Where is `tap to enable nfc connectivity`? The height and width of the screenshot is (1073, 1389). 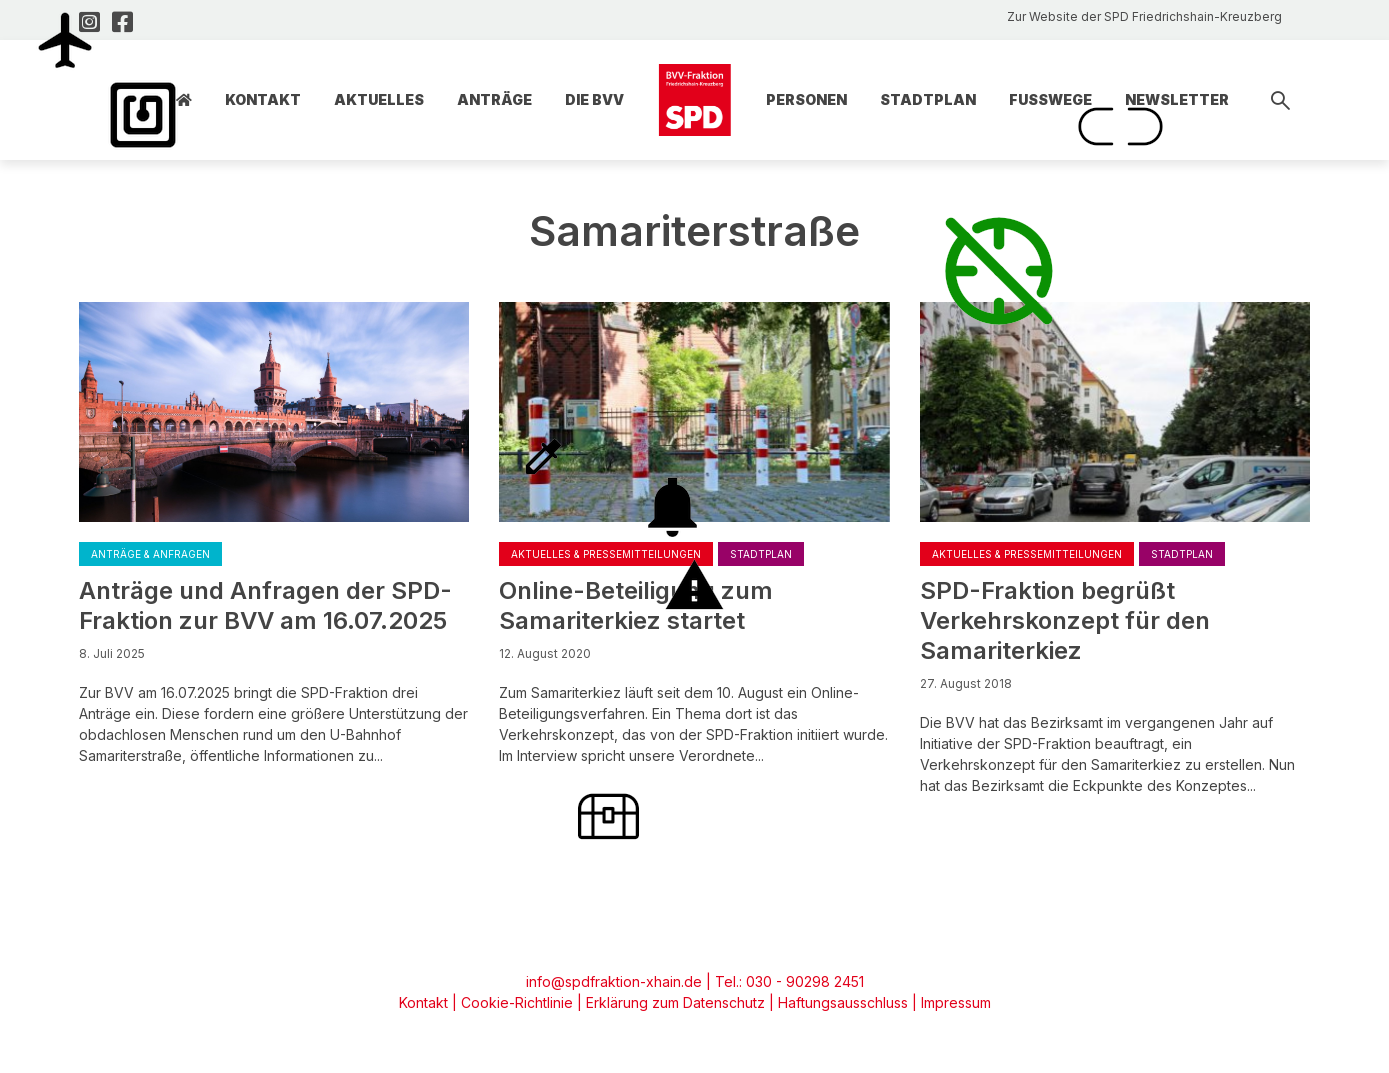 tap to enable nfc connectivity is located at coordinates (143, 115).